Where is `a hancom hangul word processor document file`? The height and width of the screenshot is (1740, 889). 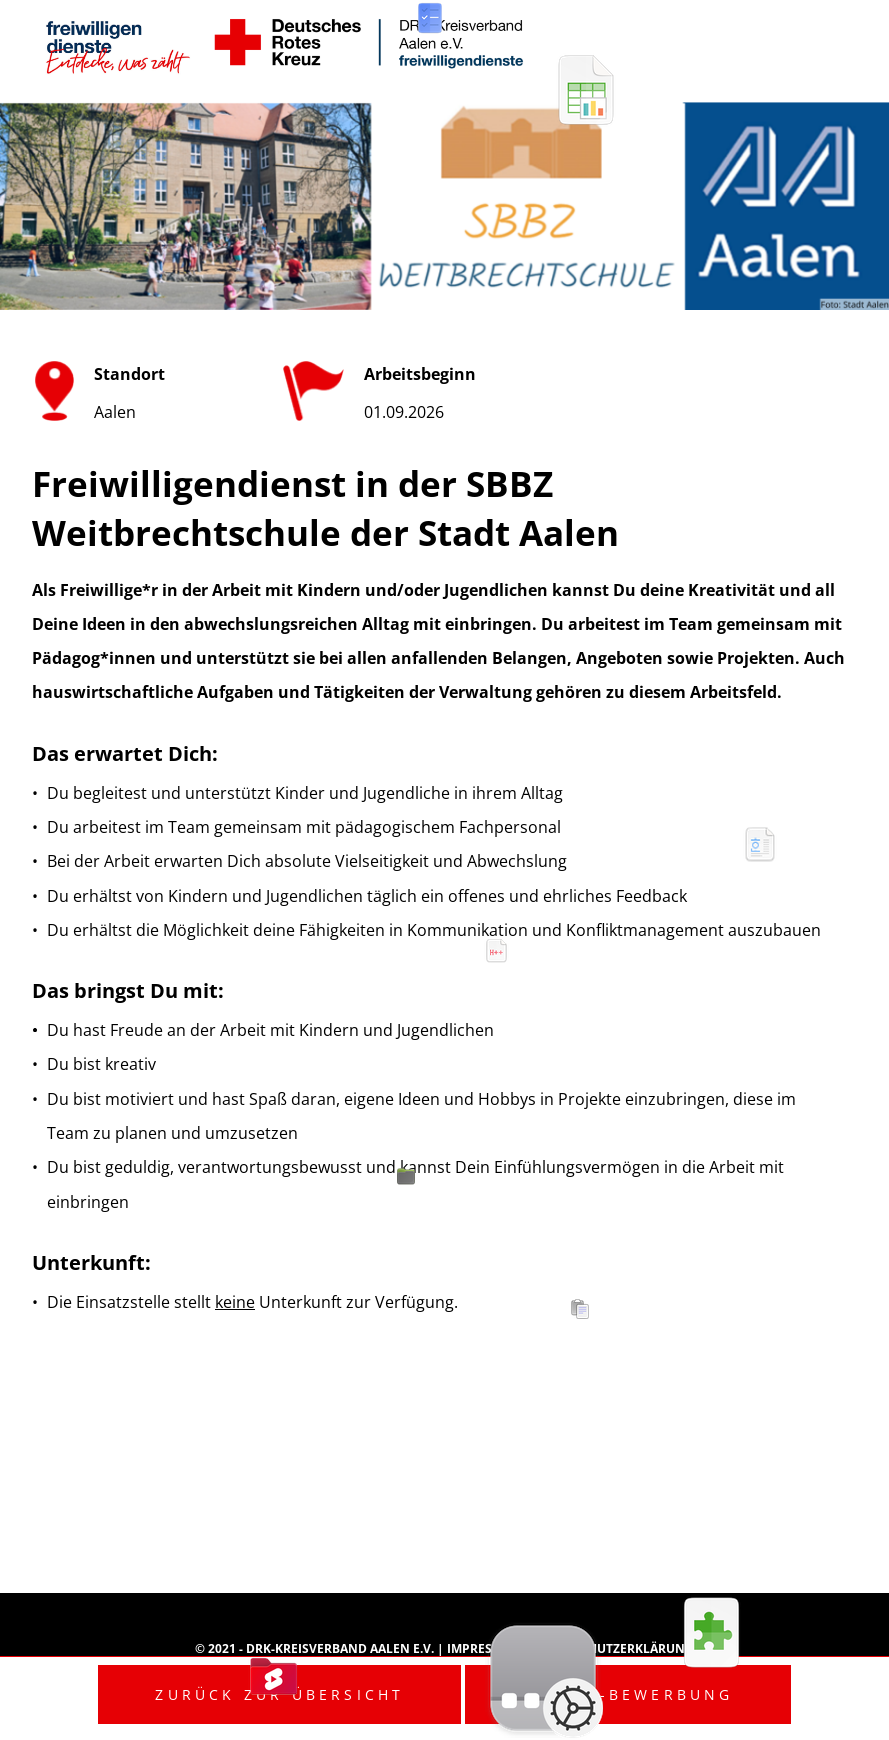
a hancom hangul word processor document file is located at coordinates (760, 844).